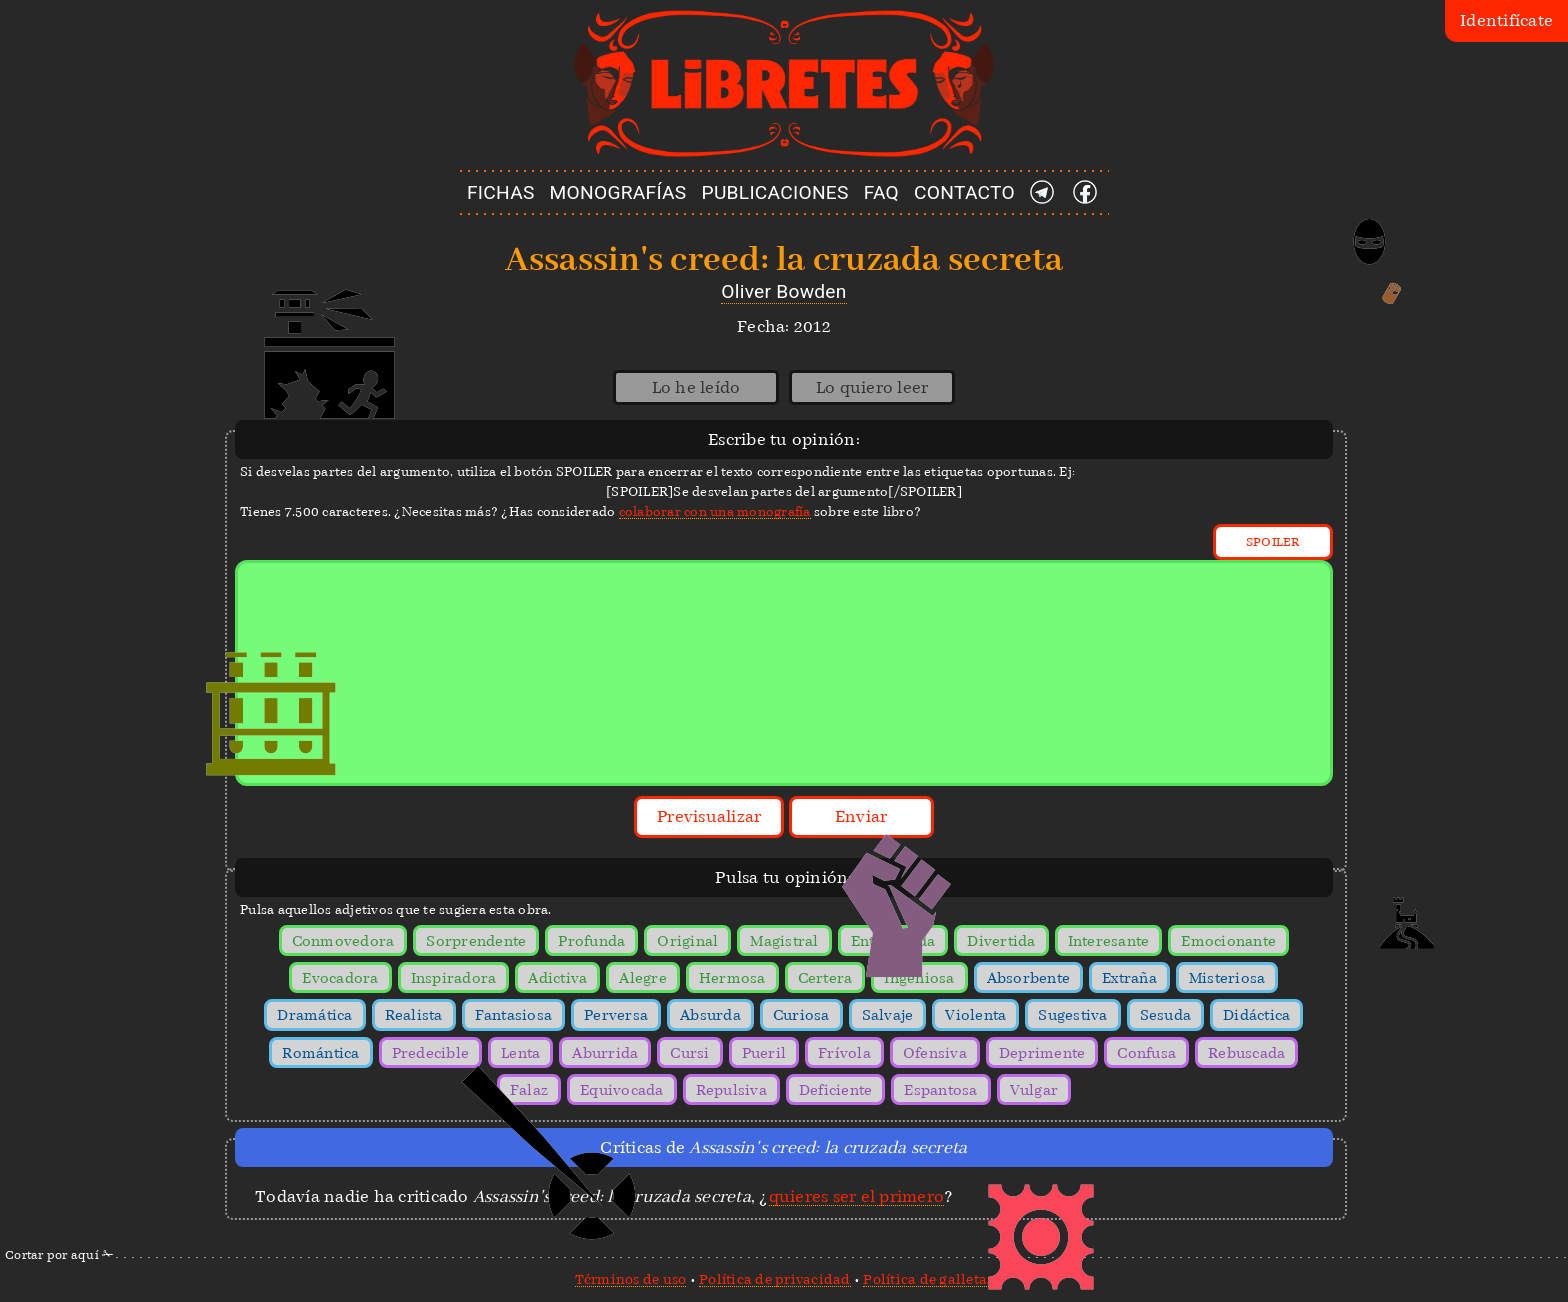 The width and height of the screenshot is (1568, 1302). I want to click on indicates strength or power action in a game, so click(896, 905).